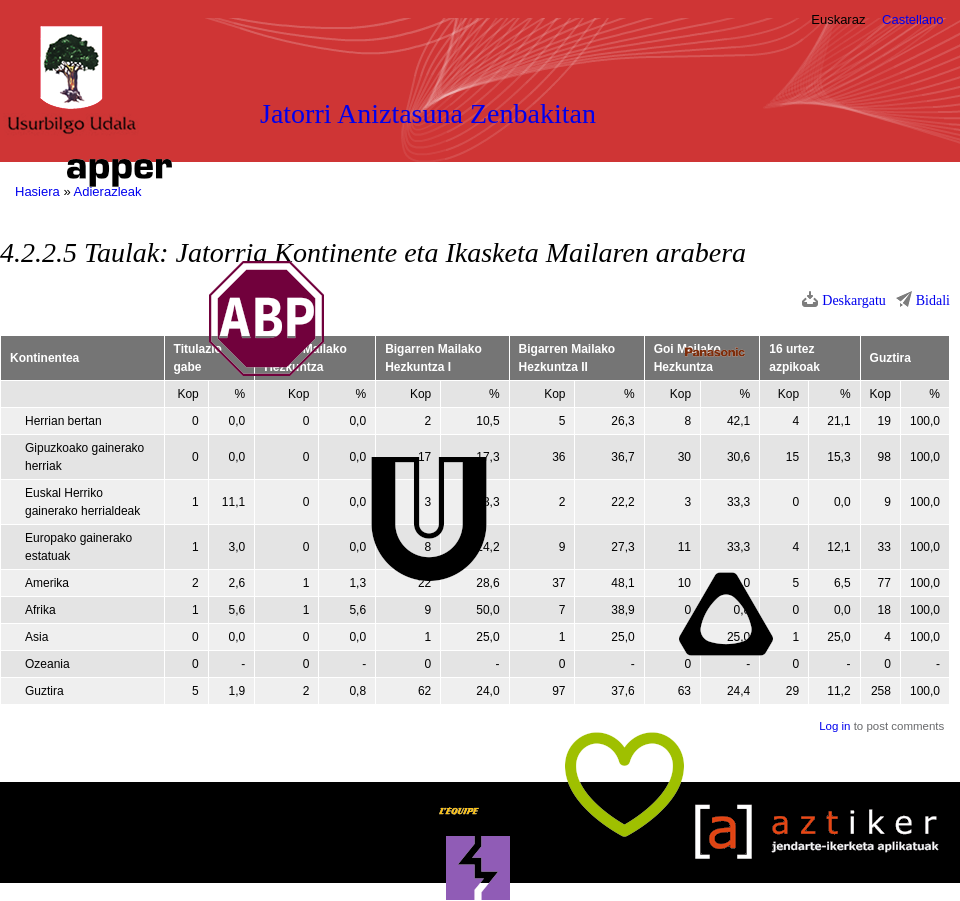 The height and width of the screenshot is (901, 960). I want to click on panasonic brand logo, so click(715, 352).